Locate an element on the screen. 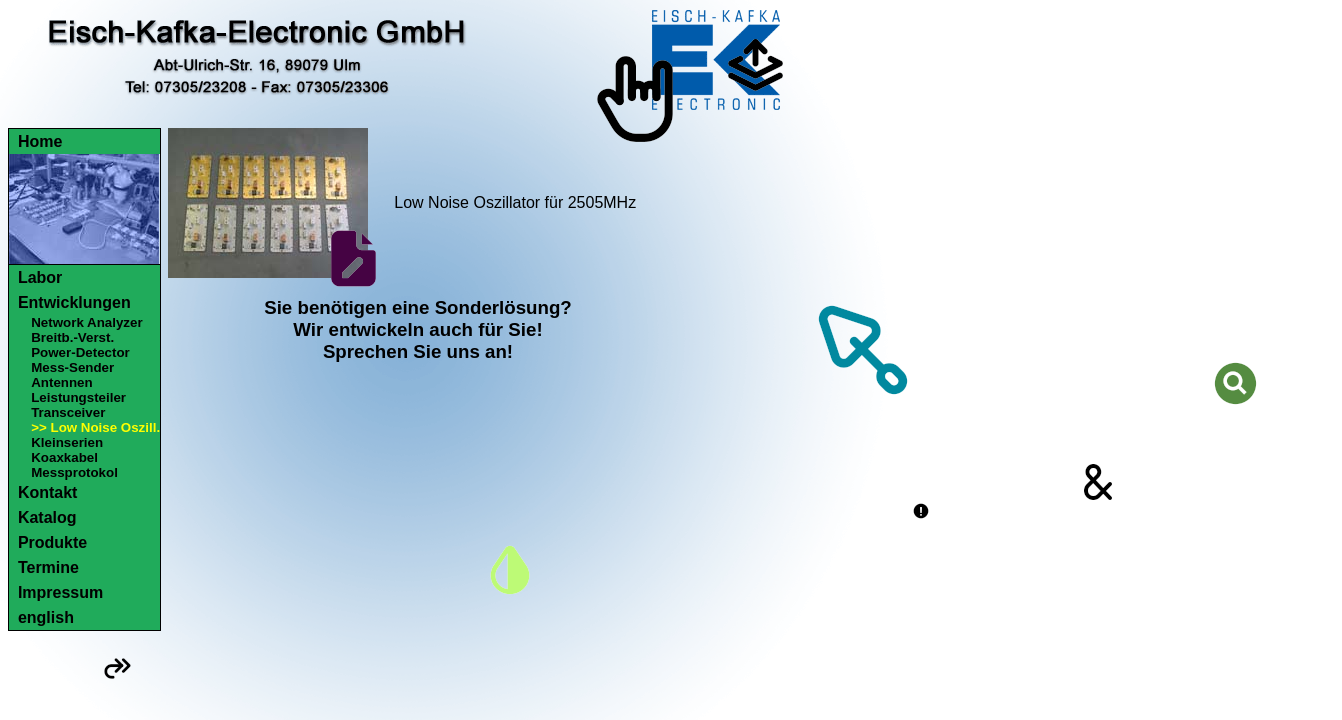 Image resolution: width=1342 pixels, height=720 pixels. tap to search is located at coordinates (1235, 383).